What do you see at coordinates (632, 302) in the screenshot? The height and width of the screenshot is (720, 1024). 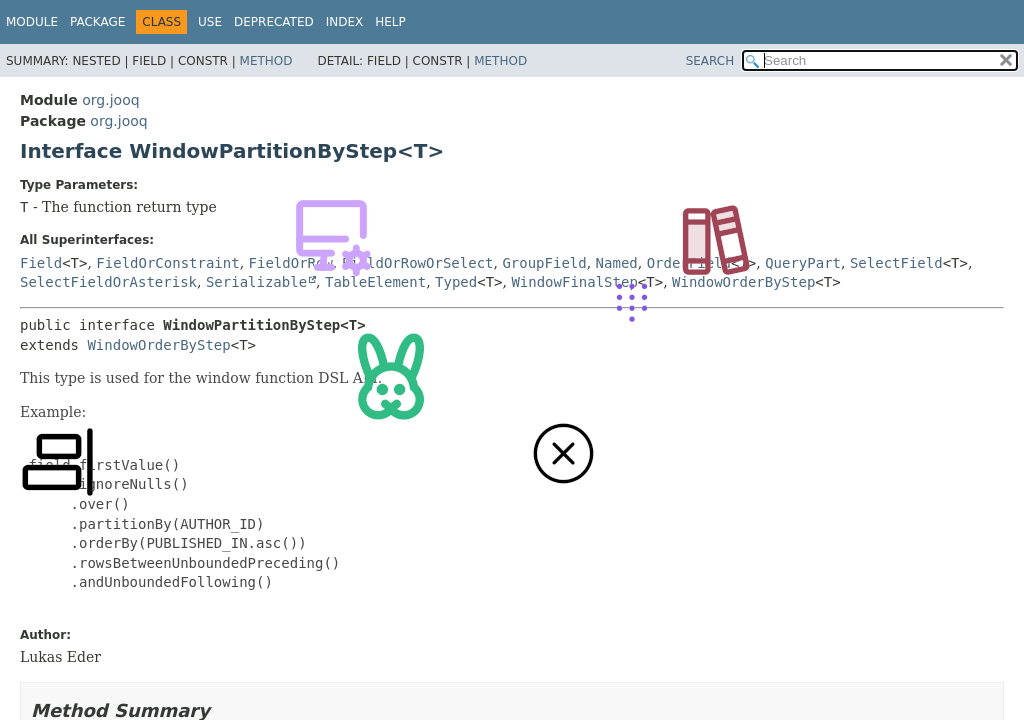 I see `open numeric keypad for input` at bounding box center [632, 302].